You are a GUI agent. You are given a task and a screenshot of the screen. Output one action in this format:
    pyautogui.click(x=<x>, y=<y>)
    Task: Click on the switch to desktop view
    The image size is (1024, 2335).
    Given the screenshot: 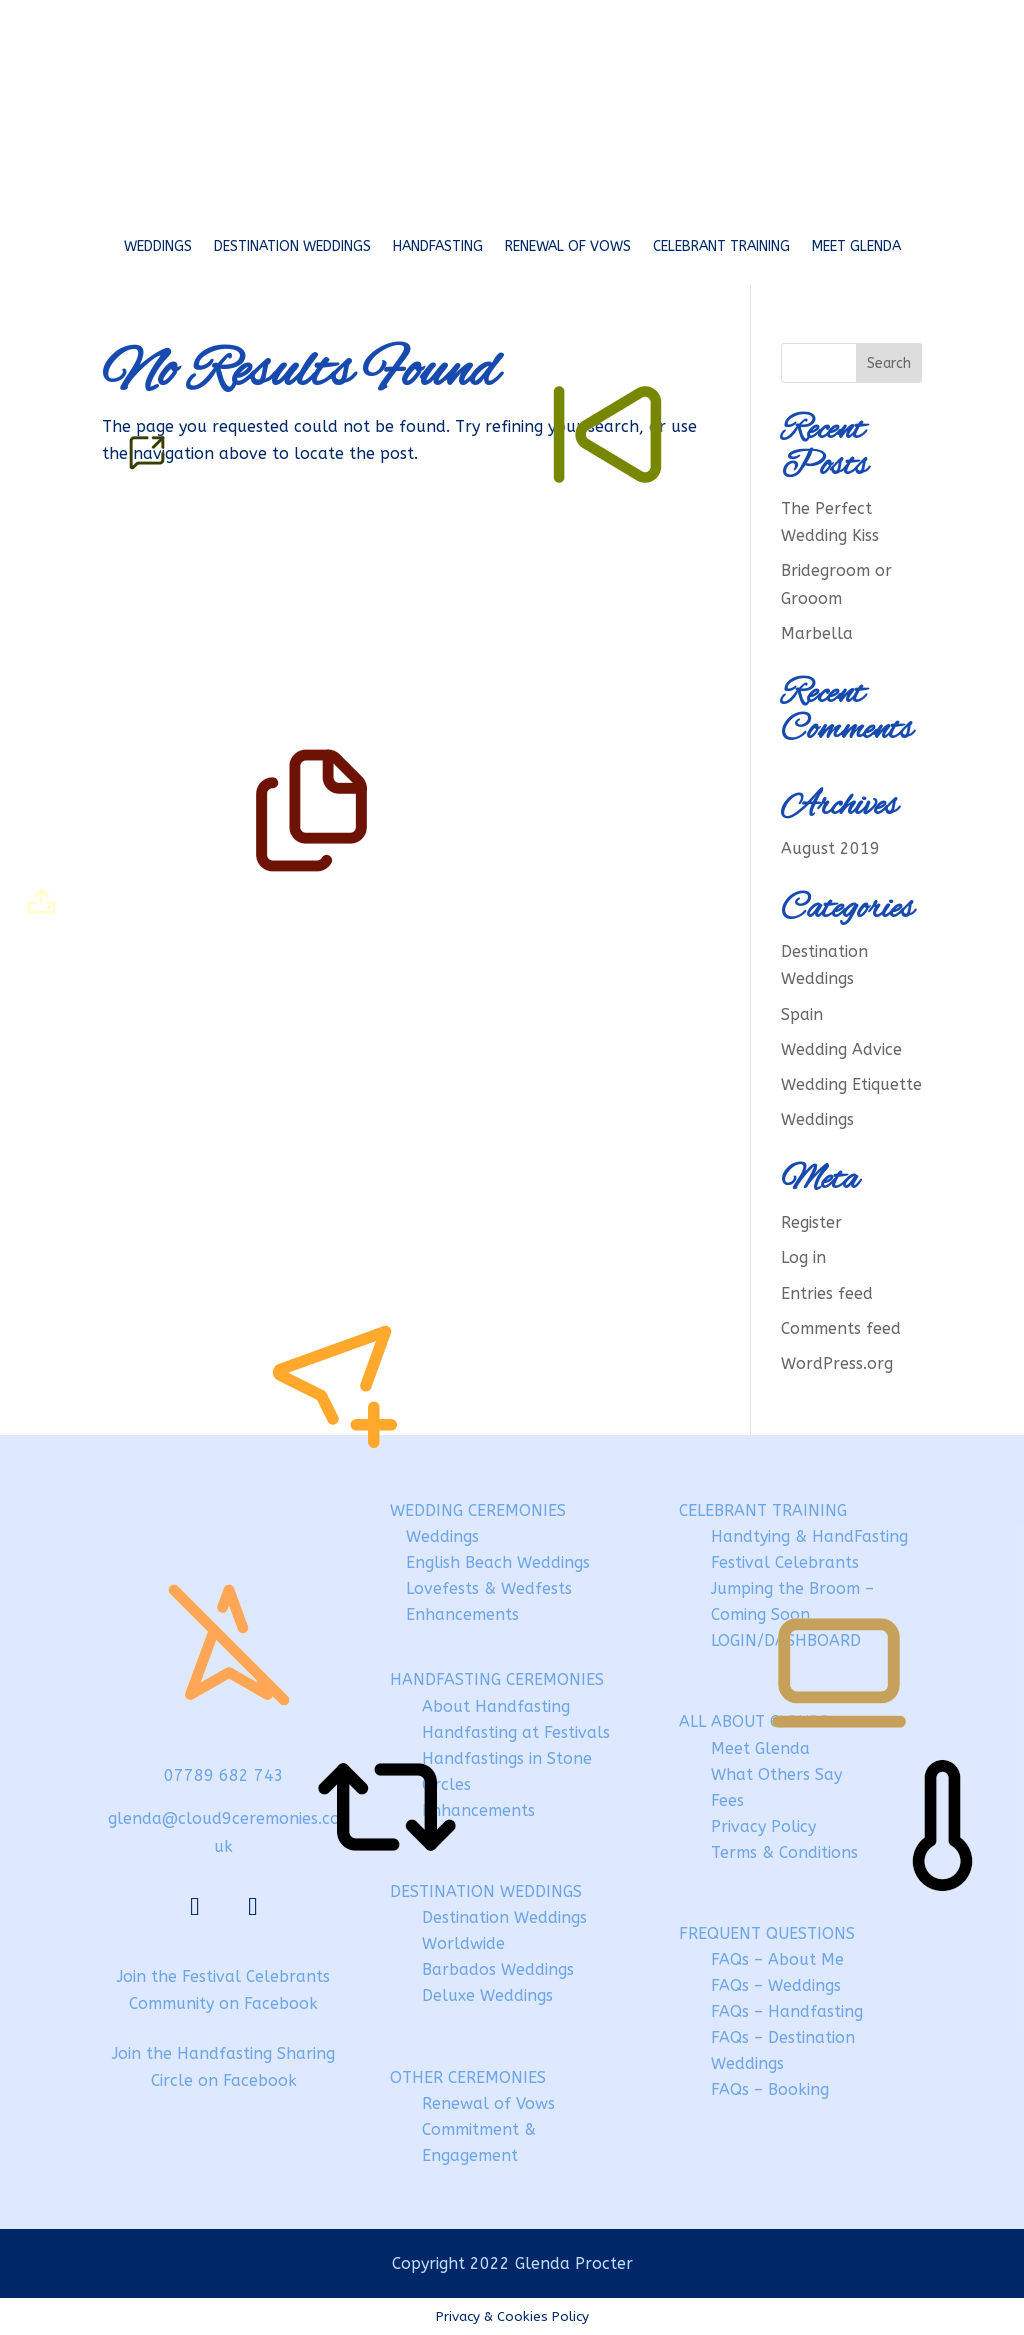 What is the action you would take?
    pyautogui.click(x=839, y=1673)
    